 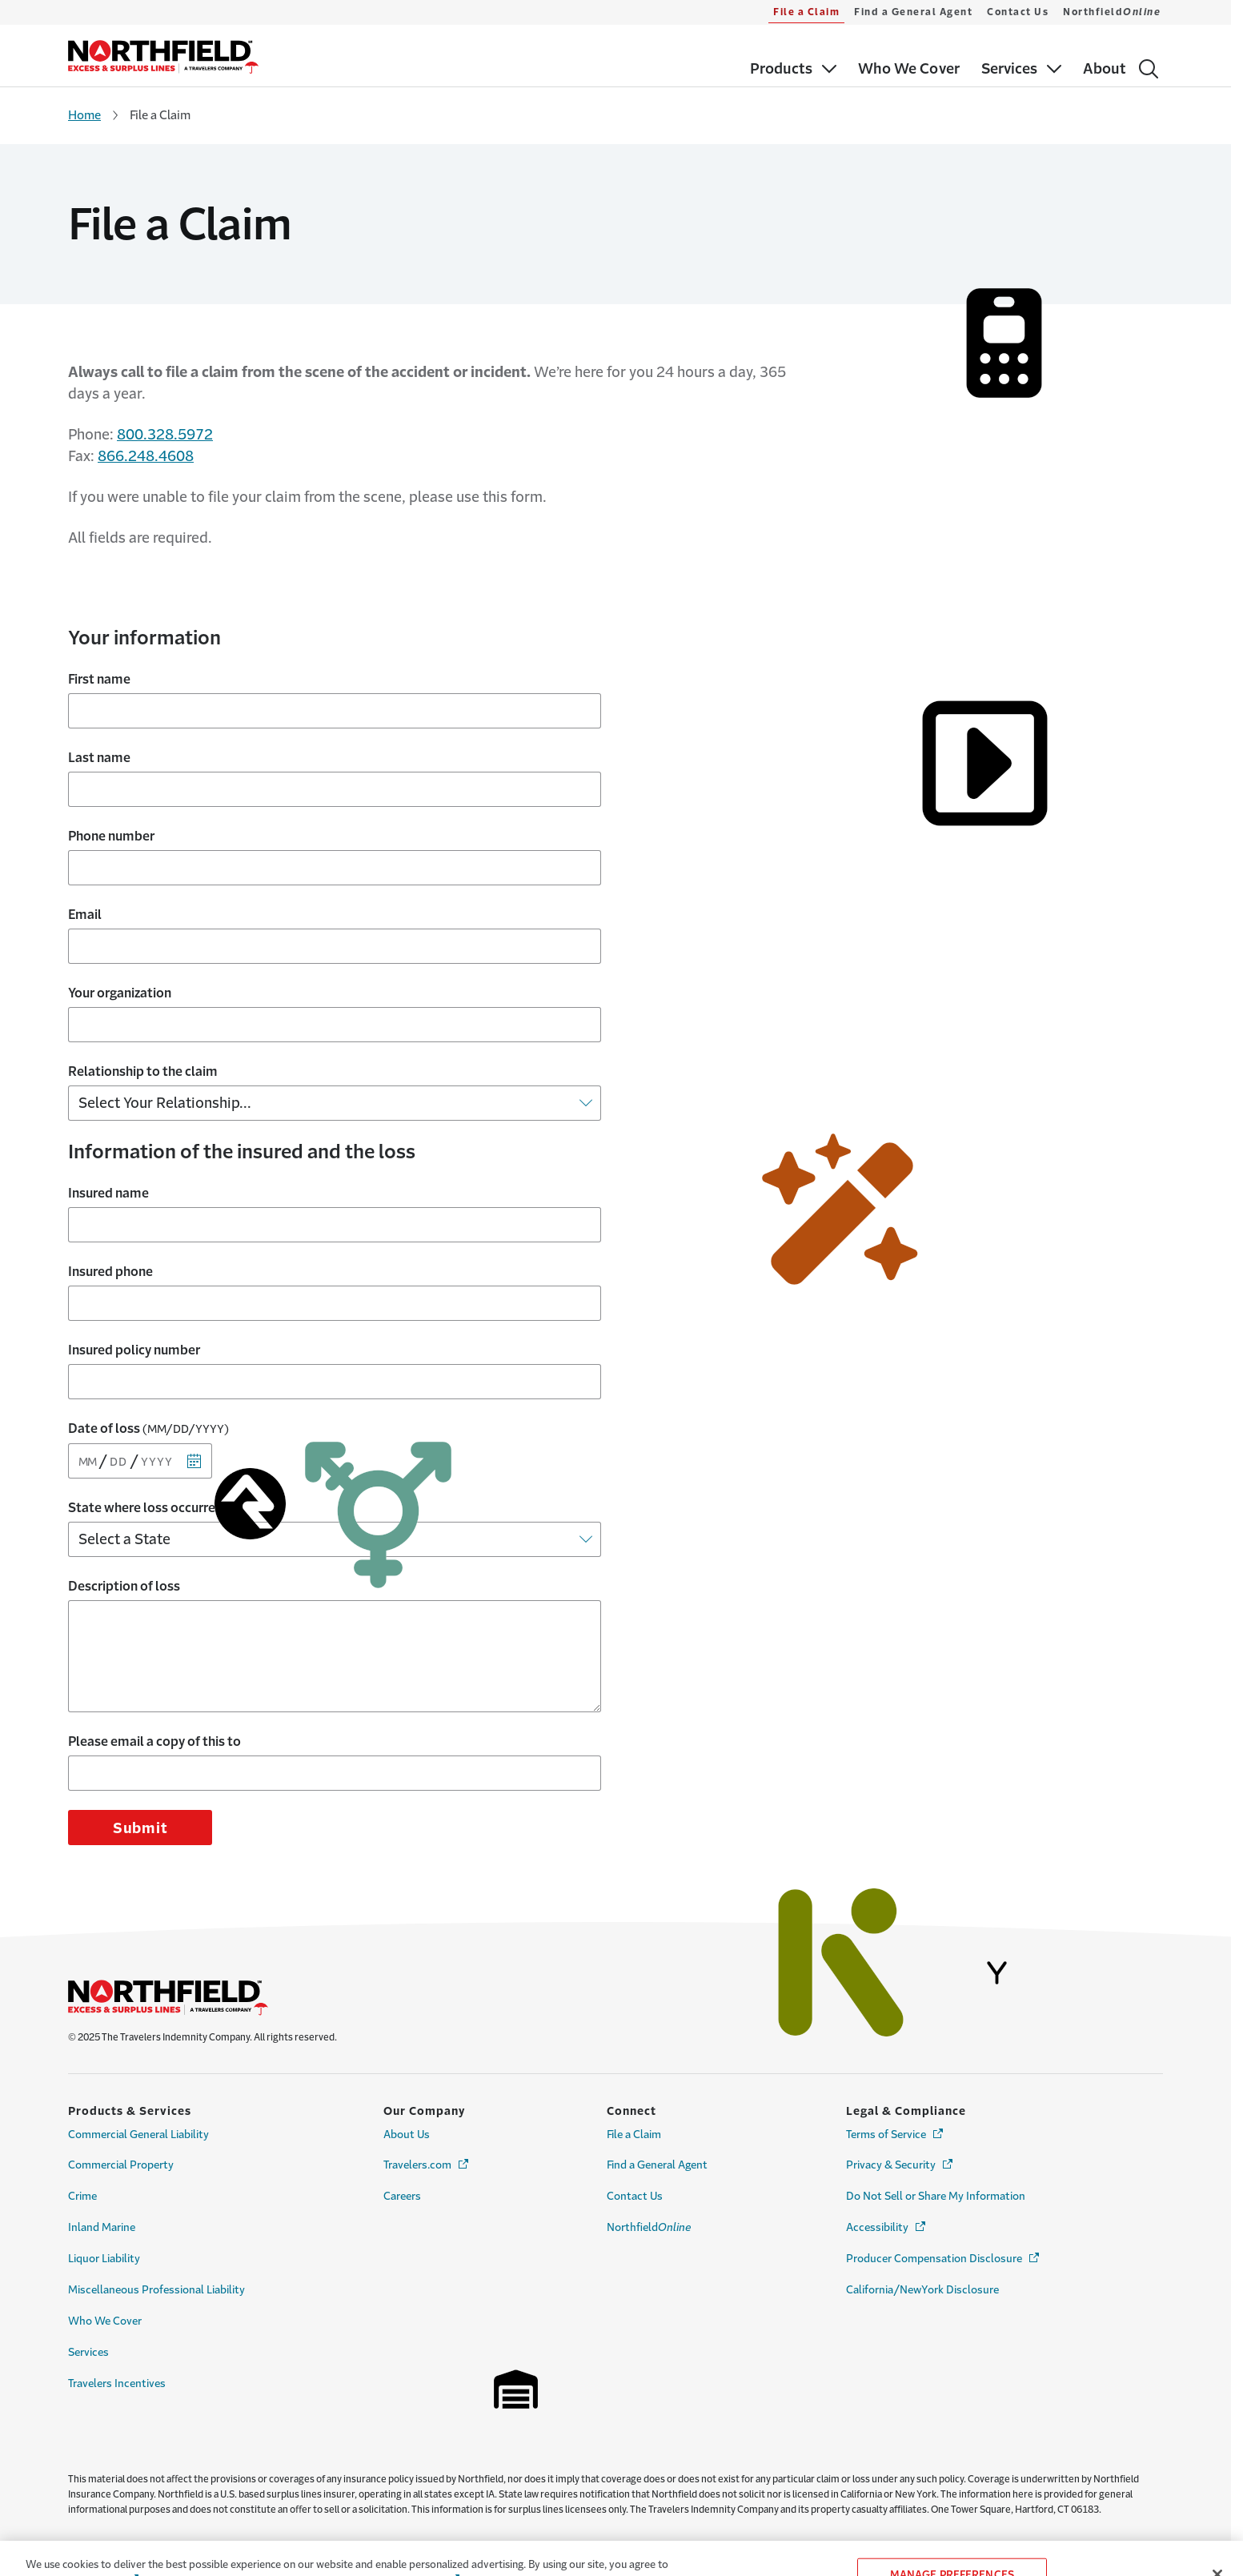 I want to click on kaios mobile operating system logo, so click(x=840, y=1962).